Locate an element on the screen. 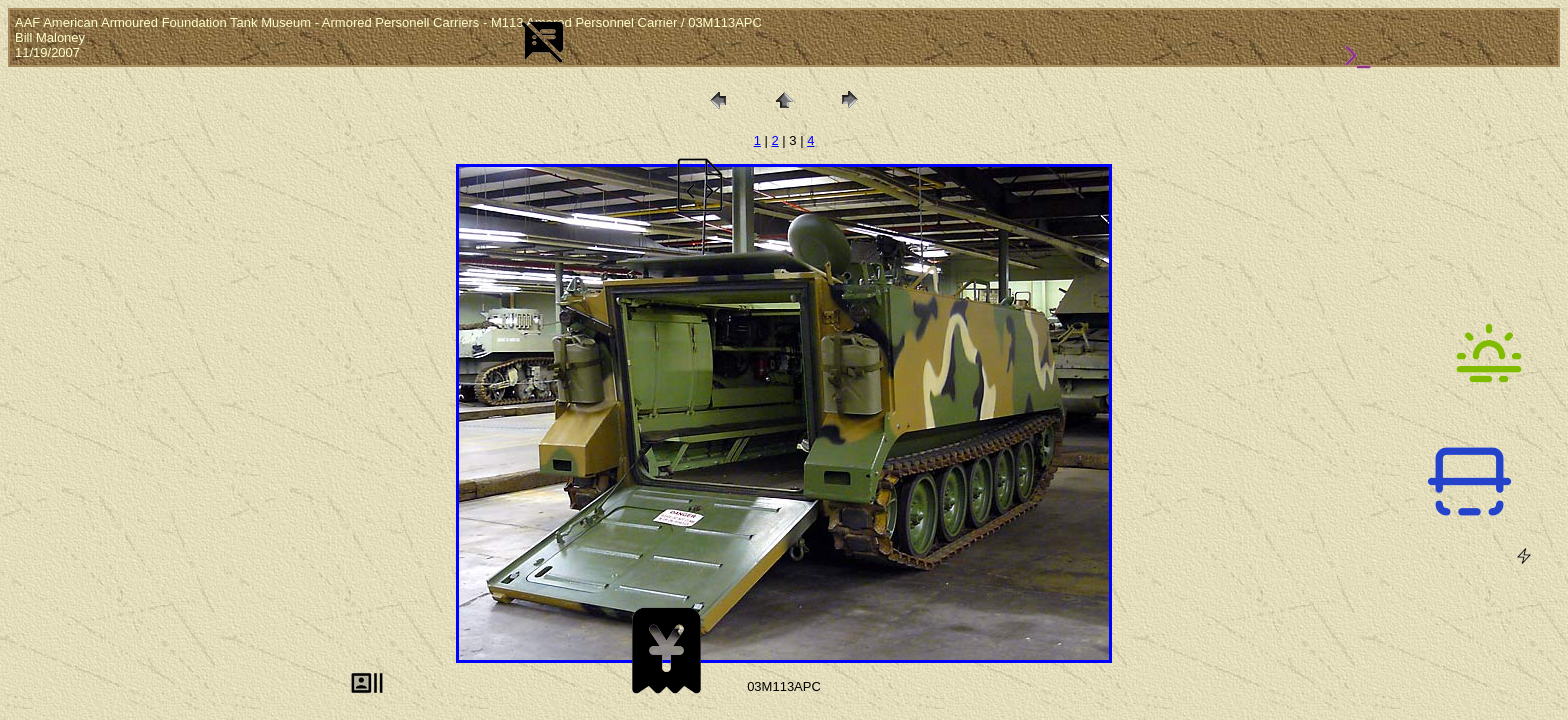 The image size is (1568, 720). toggle horizontal layout or orientation is located at coordinates (1469, 481).